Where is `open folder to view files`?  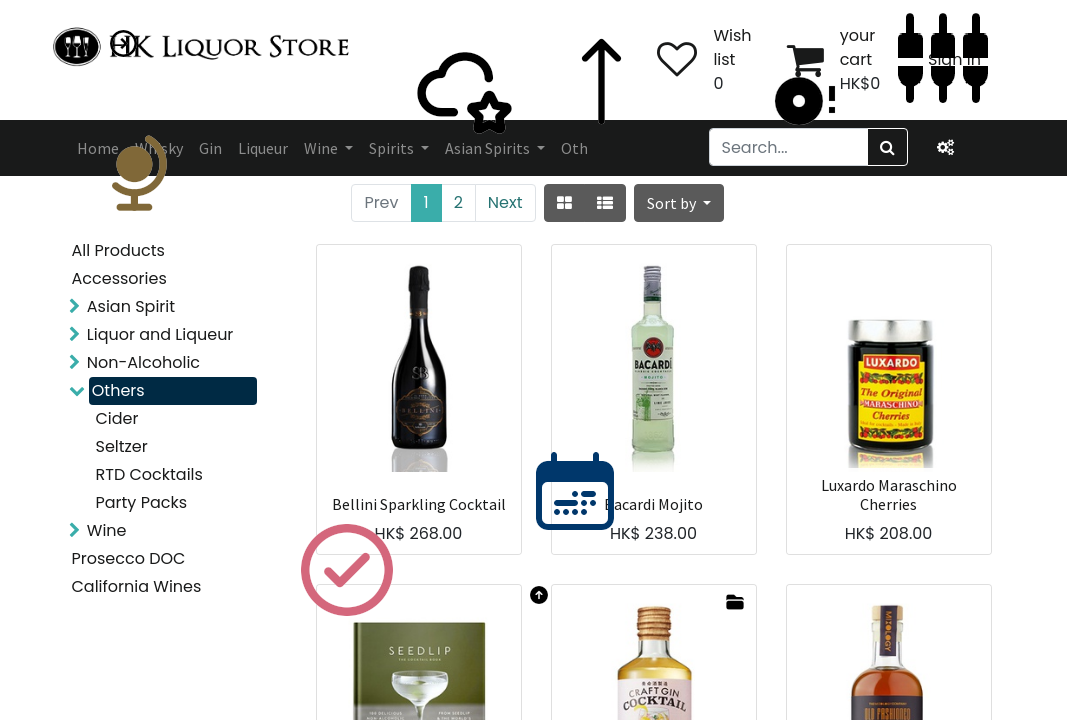 open folder to view files is located at coordinates (735, 602).